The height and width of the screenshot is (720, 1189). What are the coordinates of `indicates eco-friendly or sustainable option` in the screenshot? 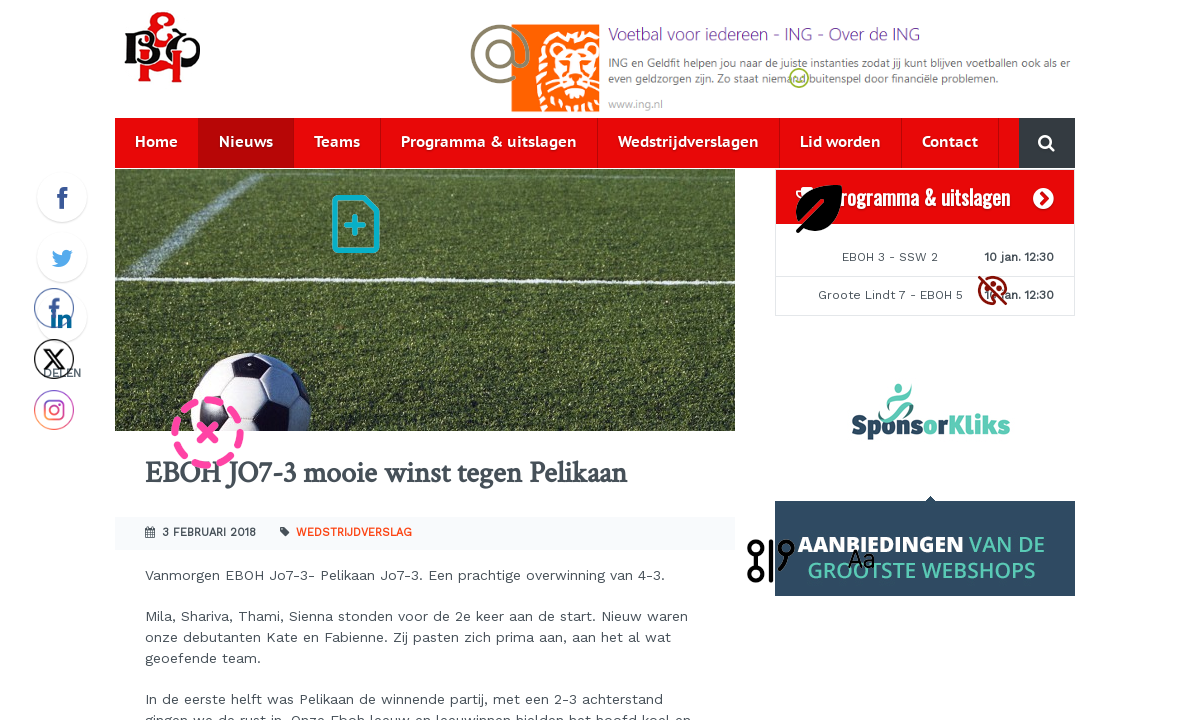 It's located at (818, 209).